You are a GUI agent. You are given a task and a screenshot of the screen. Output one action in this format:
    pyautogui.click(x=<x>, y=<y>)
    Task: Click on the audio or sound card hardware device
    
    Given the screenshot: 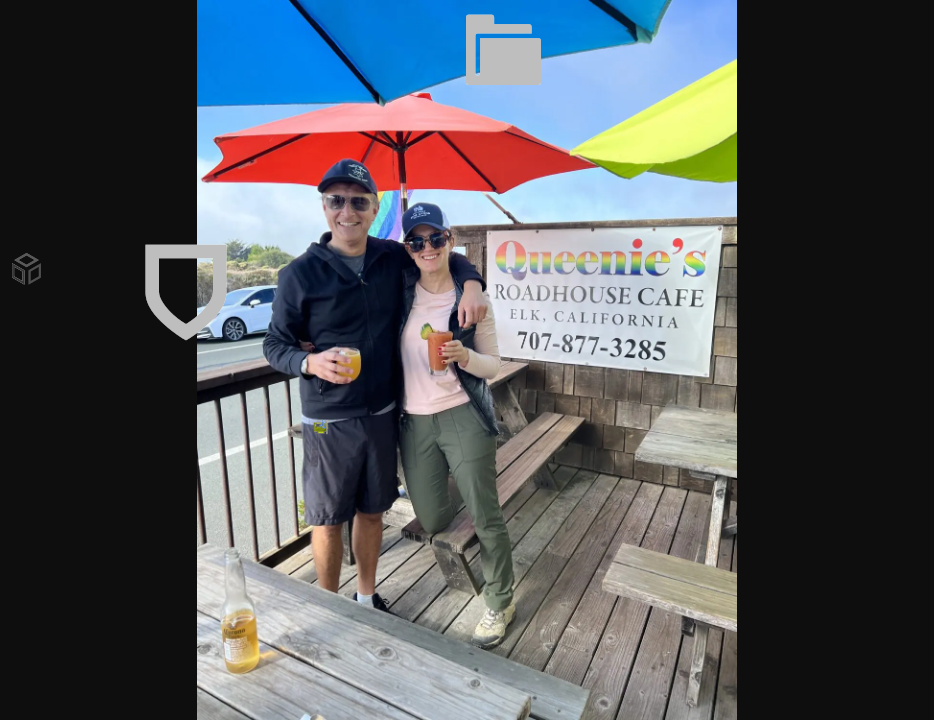 What is the action you would take?
    pyautogui.click(x=321, y=427)
    